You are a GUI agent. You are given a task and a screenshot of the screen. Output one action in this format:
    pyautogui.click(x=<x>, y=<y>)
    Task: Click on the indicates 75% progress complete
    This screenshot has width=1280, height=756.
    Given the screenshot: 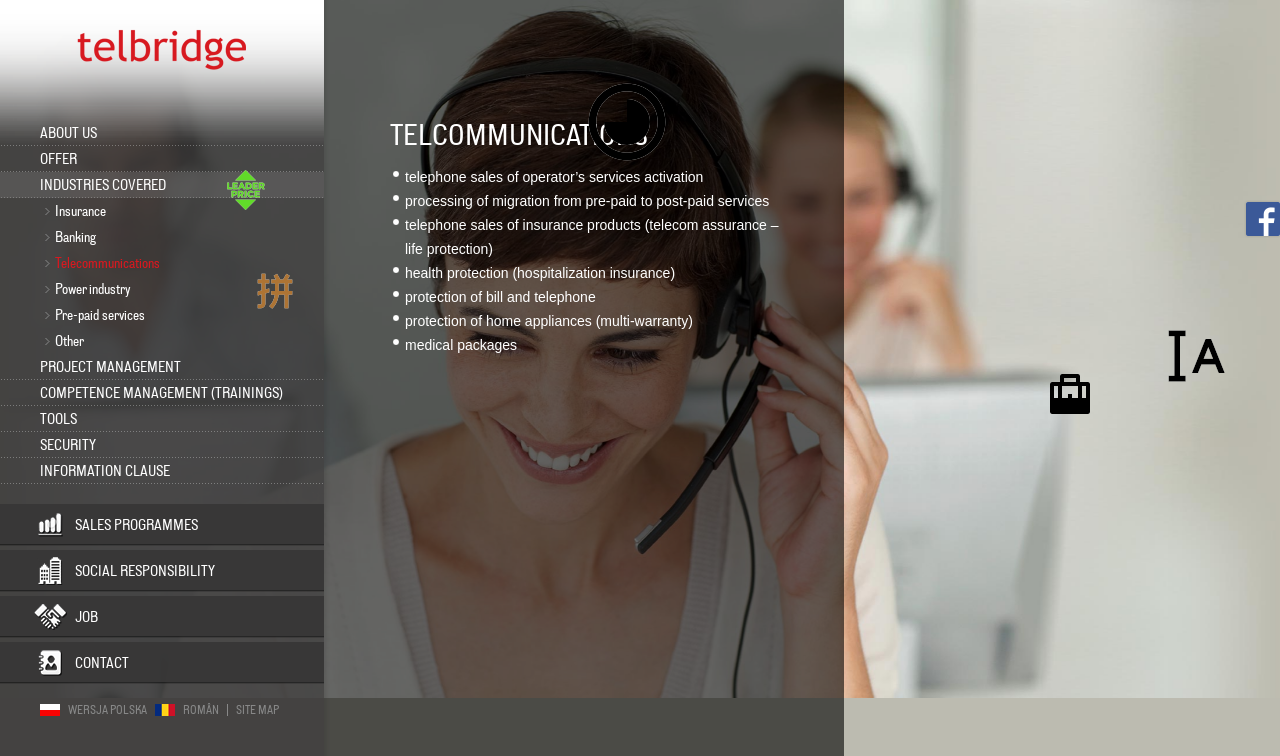 What is the action you would take?
    pyautogui.click(x=627, y=122)
    